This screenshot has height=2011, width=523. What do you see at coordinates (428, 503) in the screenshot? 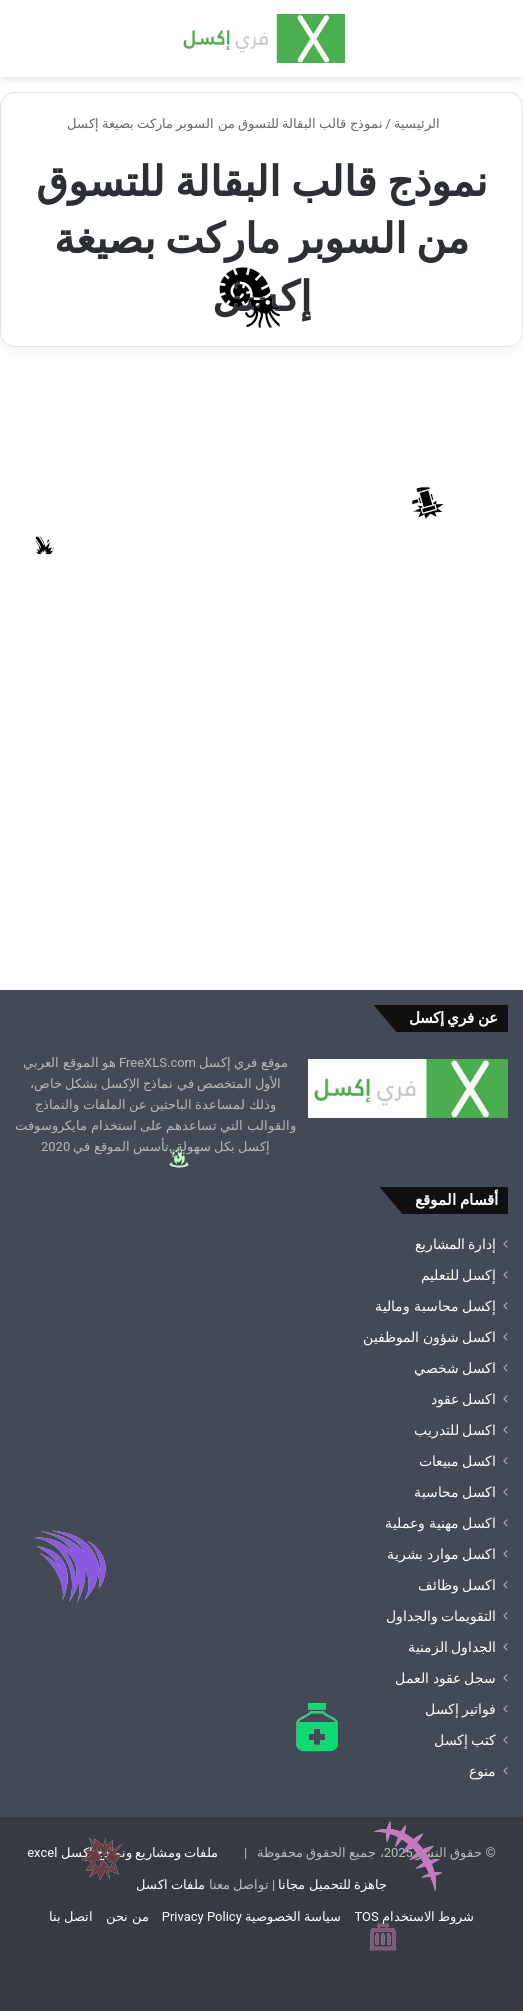
I see `indicates a legal or court-related feature` at bounding box center [428, 503].